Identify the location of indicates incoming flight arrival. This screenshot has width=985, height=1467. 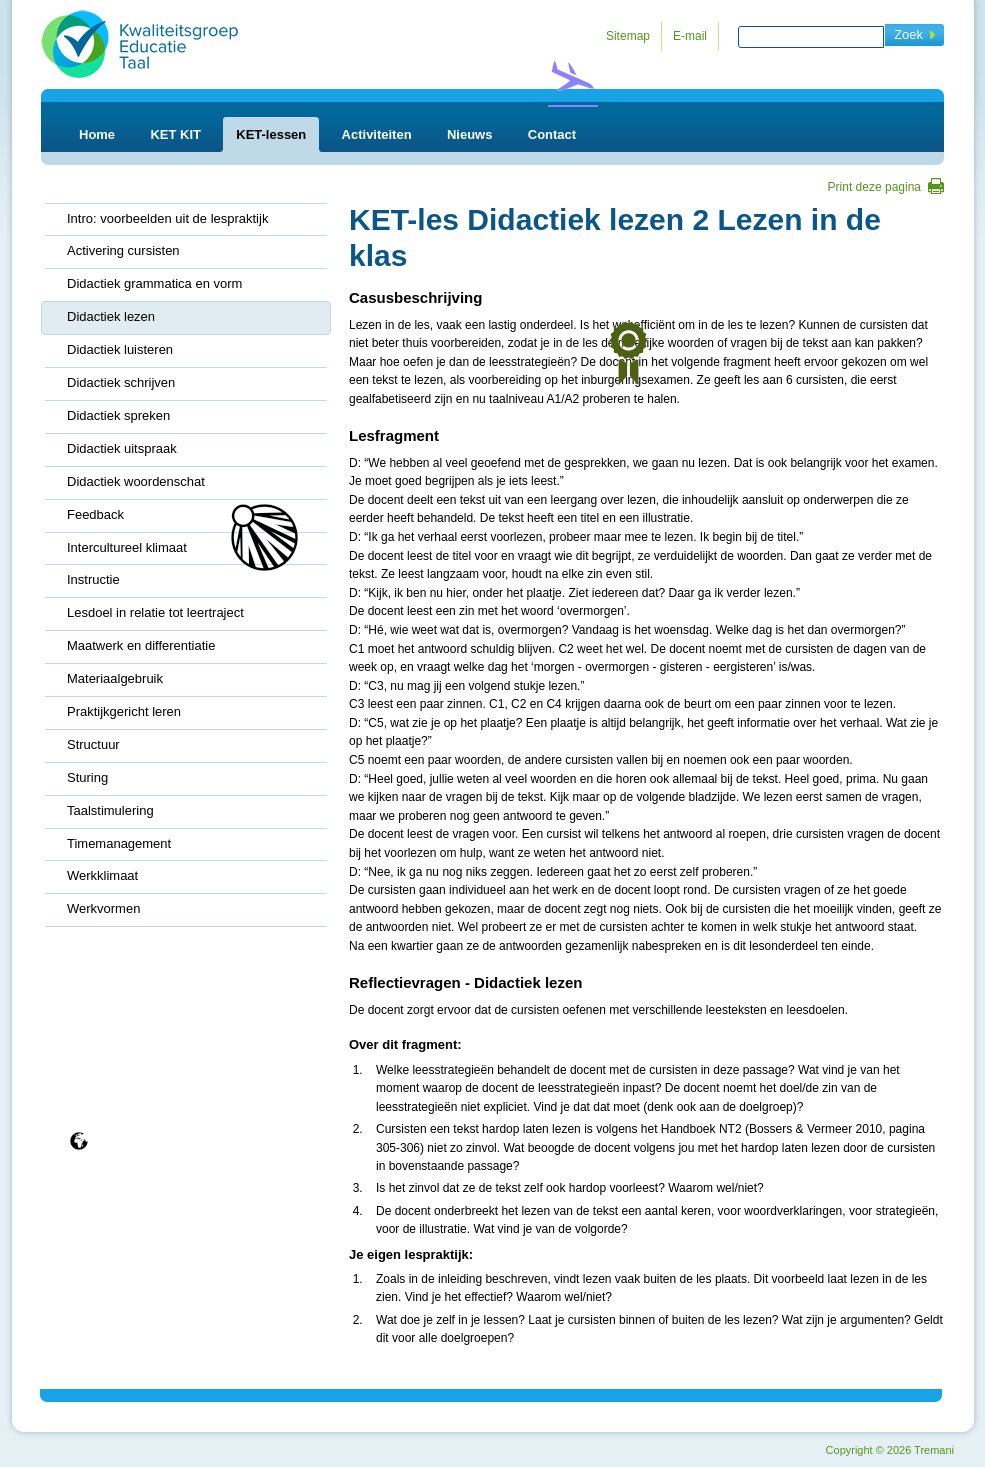
(573, 85).